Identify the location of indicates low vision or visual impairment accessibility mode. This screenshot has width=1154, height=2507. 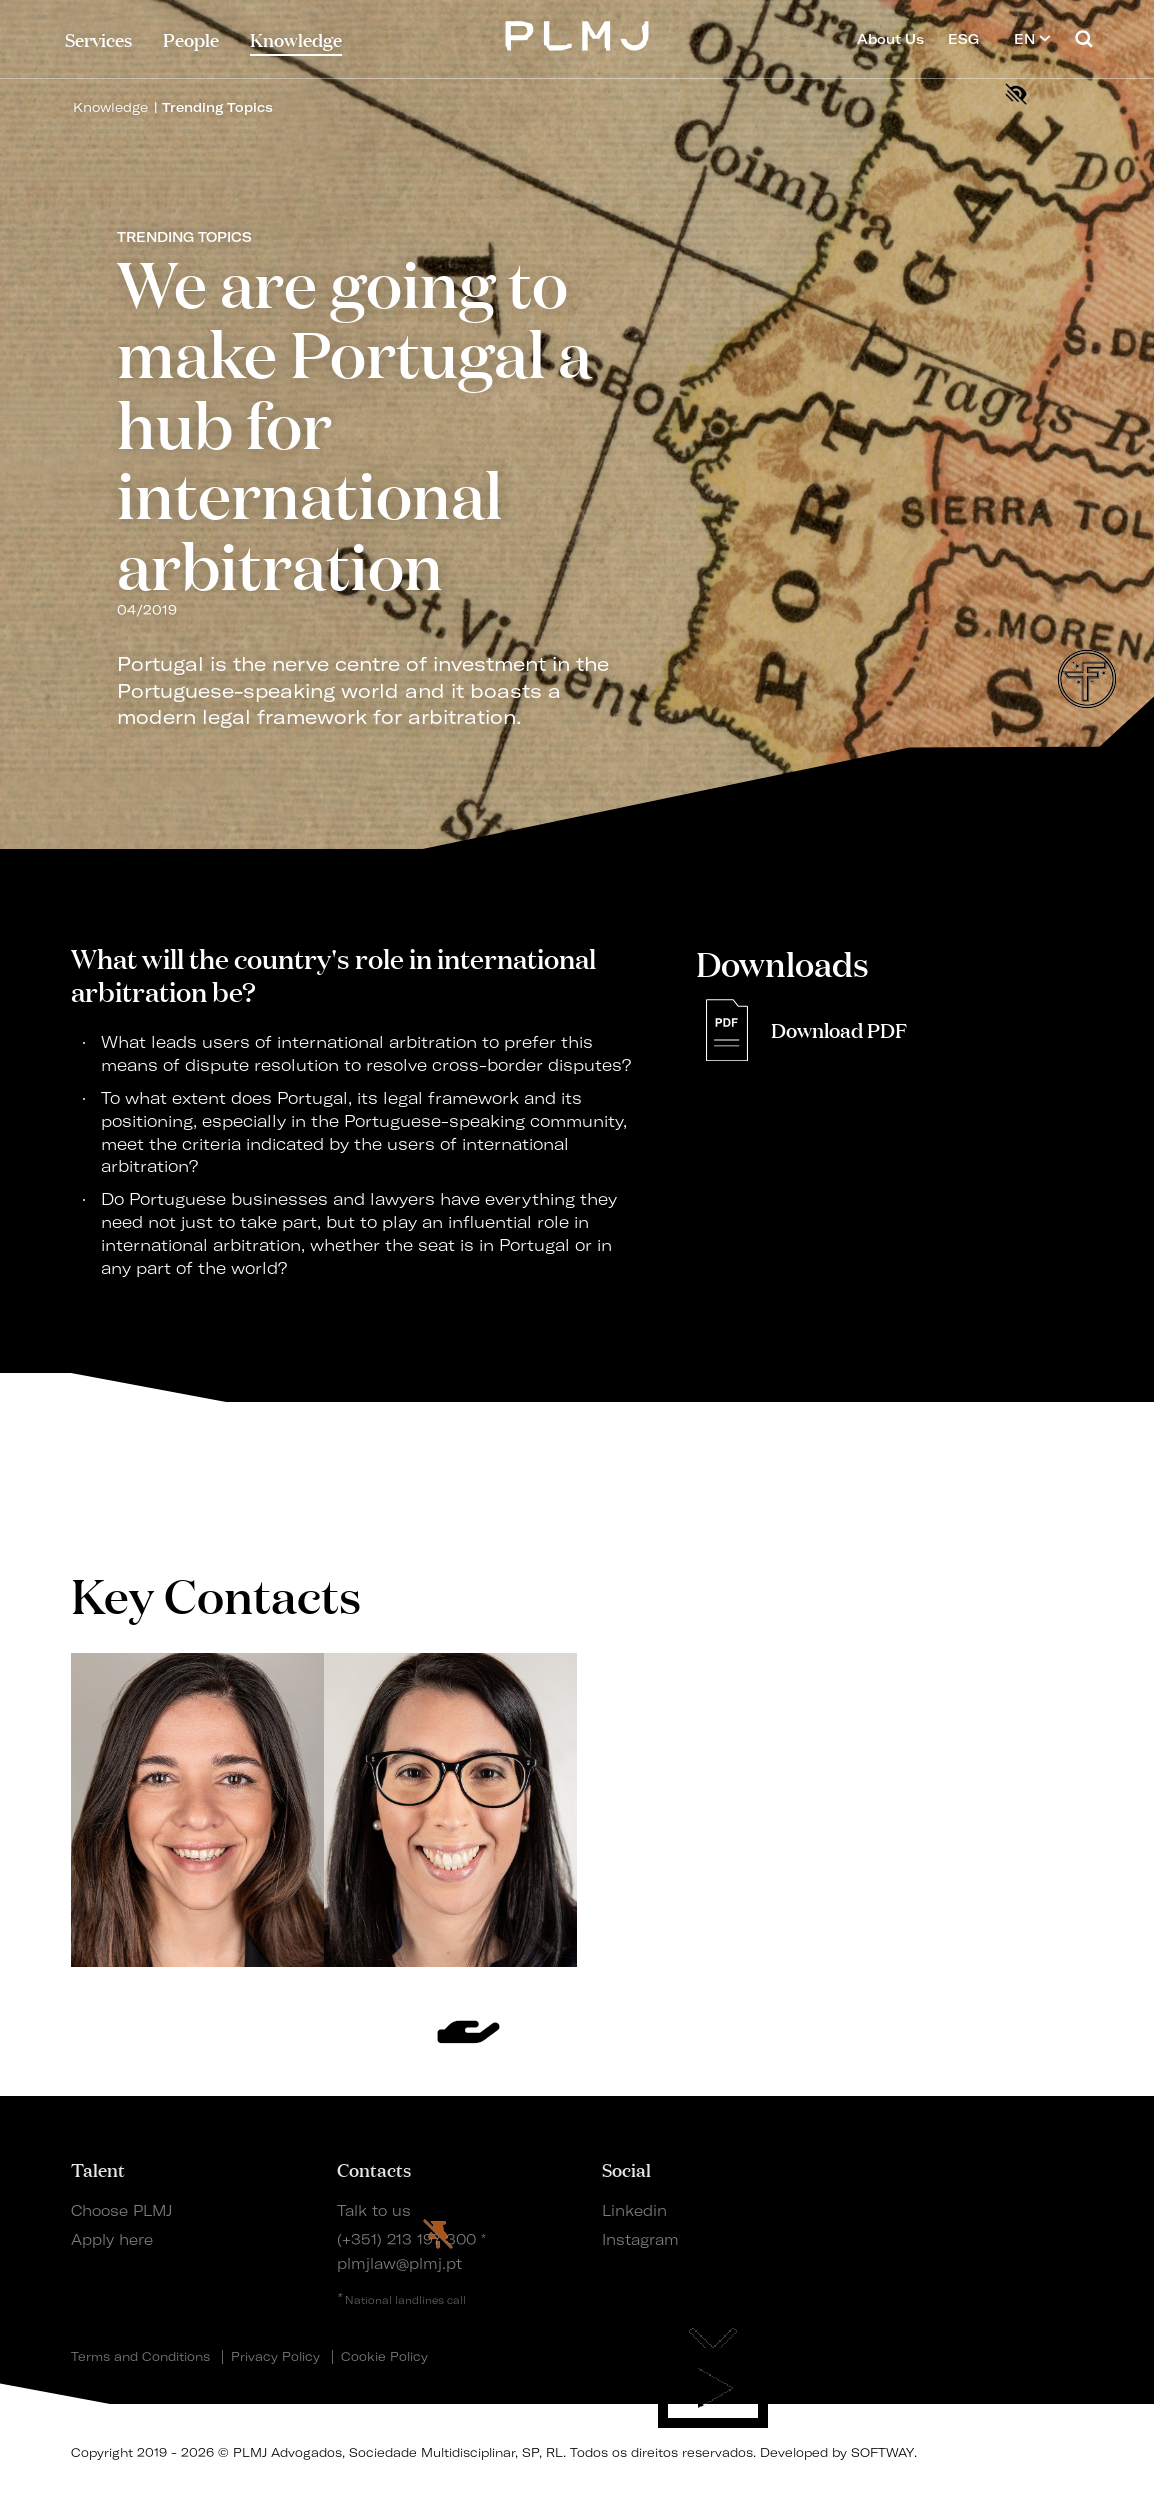
(1016, 94).